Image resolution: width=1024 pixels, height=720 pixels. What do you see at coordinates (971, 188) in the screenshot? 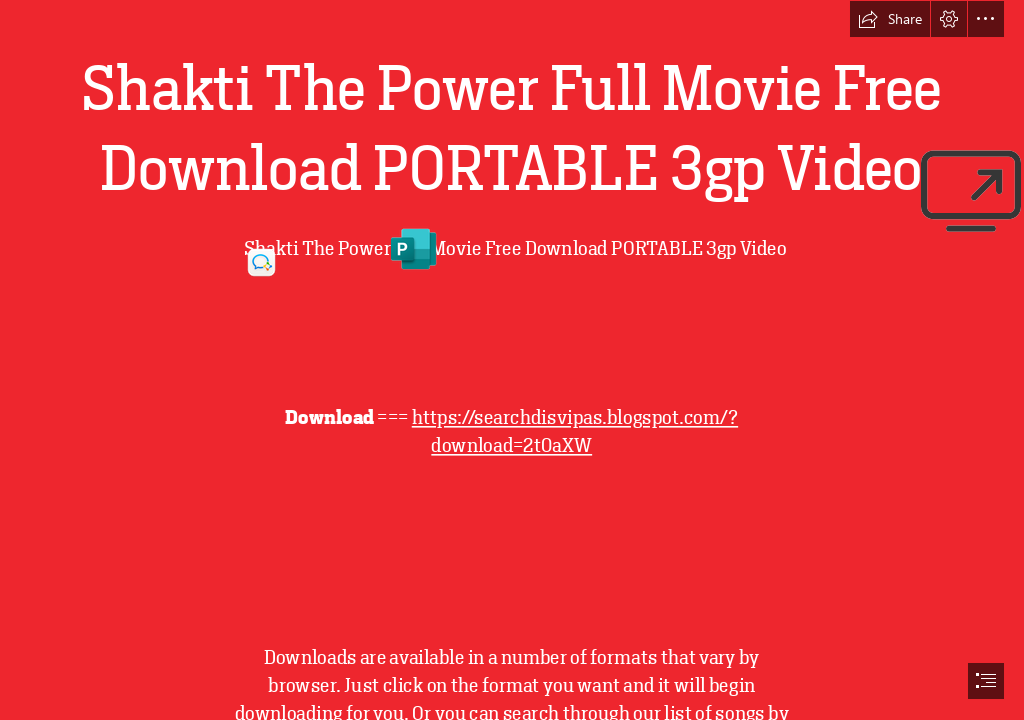
I see `access desktop sharing settings` at bounding box center [971, 188].